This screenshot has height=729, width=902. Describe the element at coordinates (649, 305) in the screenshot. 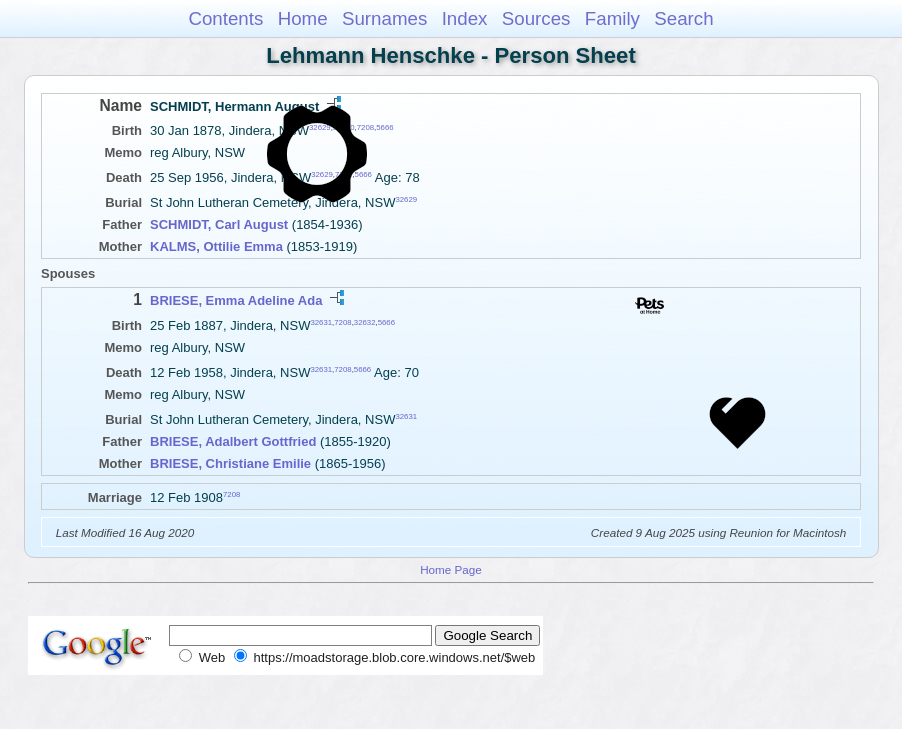

I see `visit the Pets at Home website or app` at that location.